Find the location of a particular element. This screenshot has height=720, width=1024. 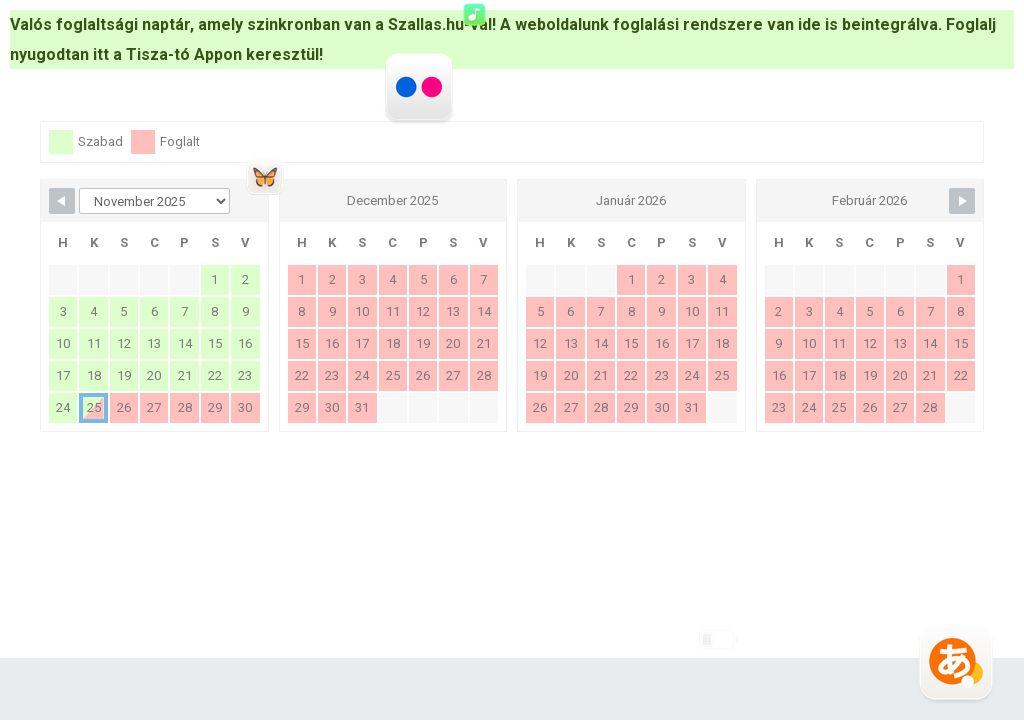

open mozc japanese input method editor is located at coordinates (956, 663).